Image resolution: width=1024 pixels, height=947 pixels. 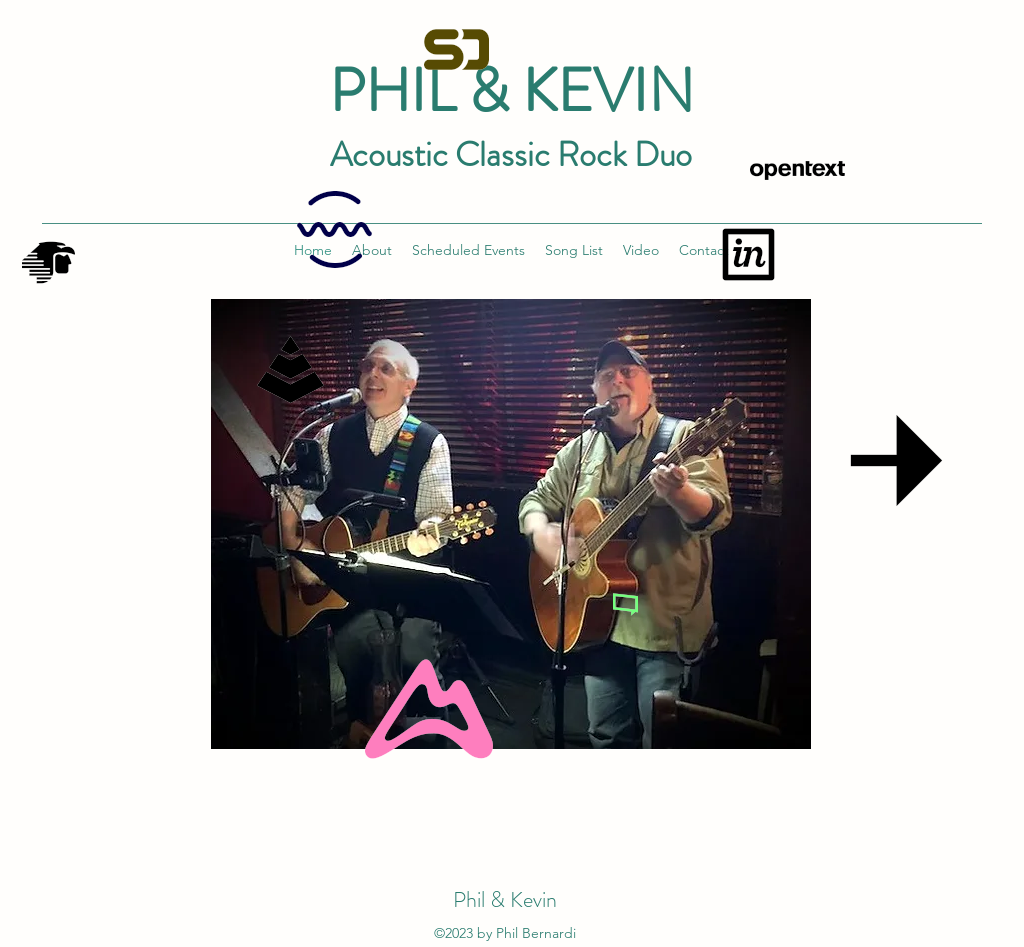 What do you see at coordinates (625, 604) in the screenshot?
I see `open XSplit broadcasting software` at bounding box center [625, 604].